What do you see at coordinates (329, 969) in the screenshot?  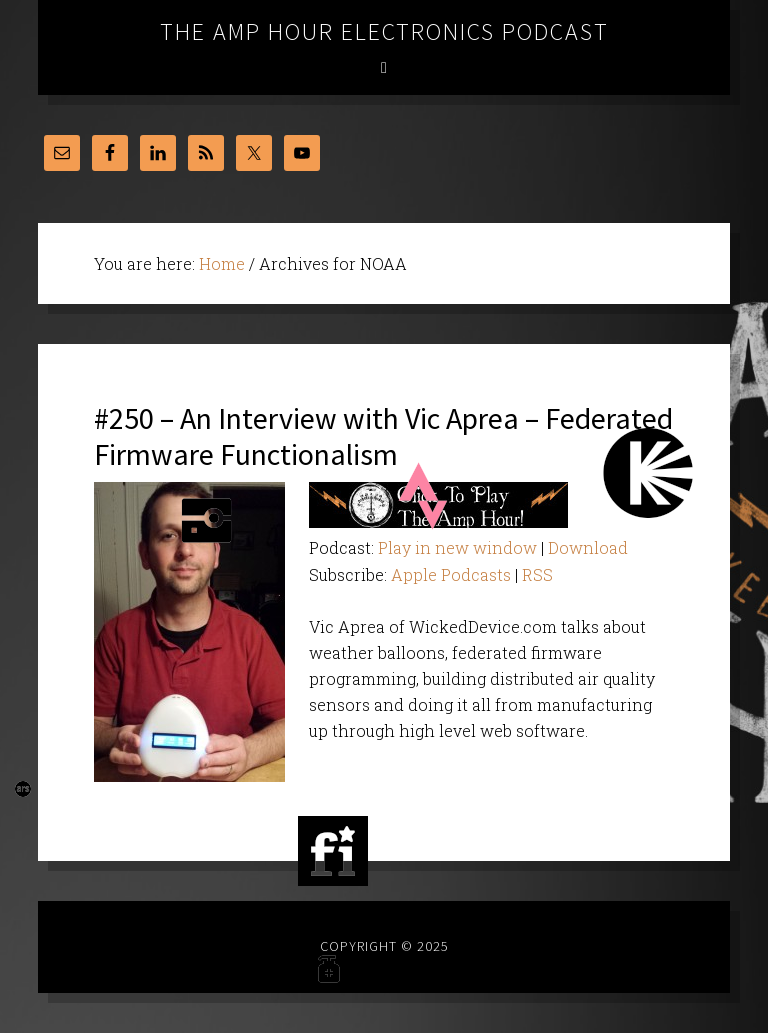 I see `access hand sanitizer station location` at bounding box center [329, 969].